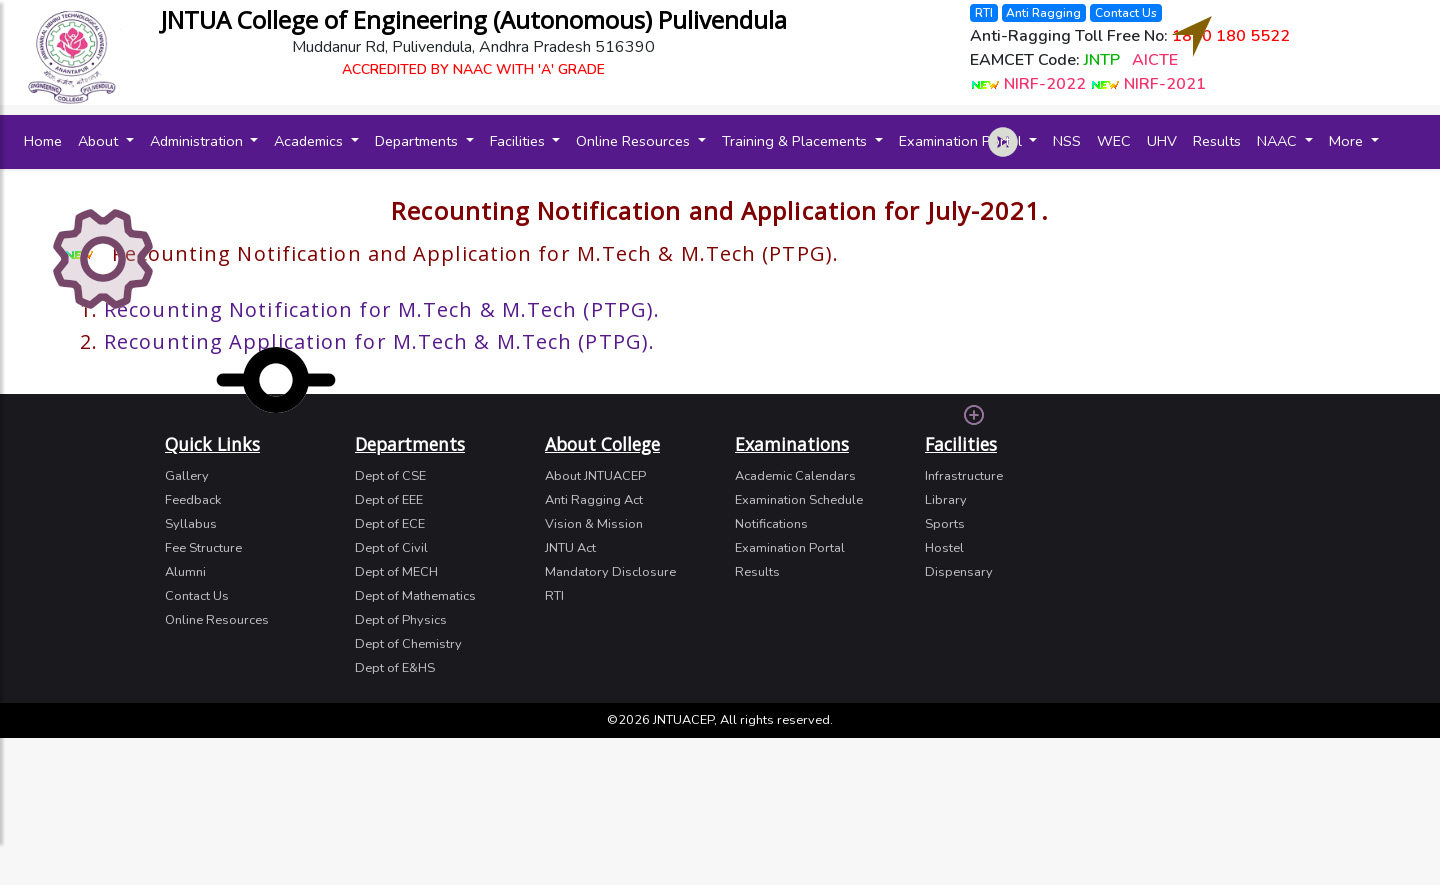 The image size is (1440, 885). Describe the element at coordinates (974, 415) in the screenshot. I see `add a new item` at that location.